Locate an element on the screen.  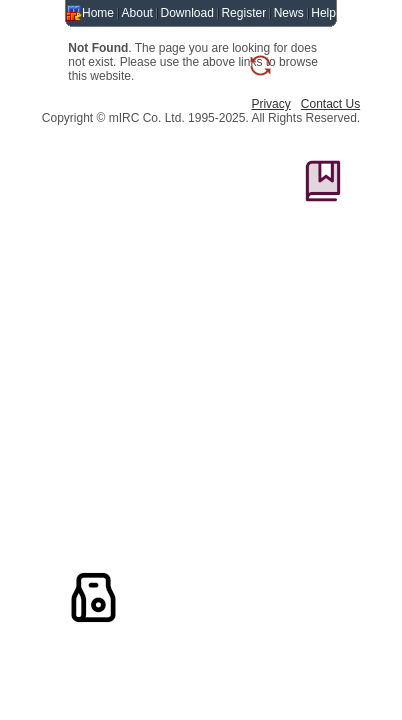
view your shopping bag is located at coordinates (93, 597).